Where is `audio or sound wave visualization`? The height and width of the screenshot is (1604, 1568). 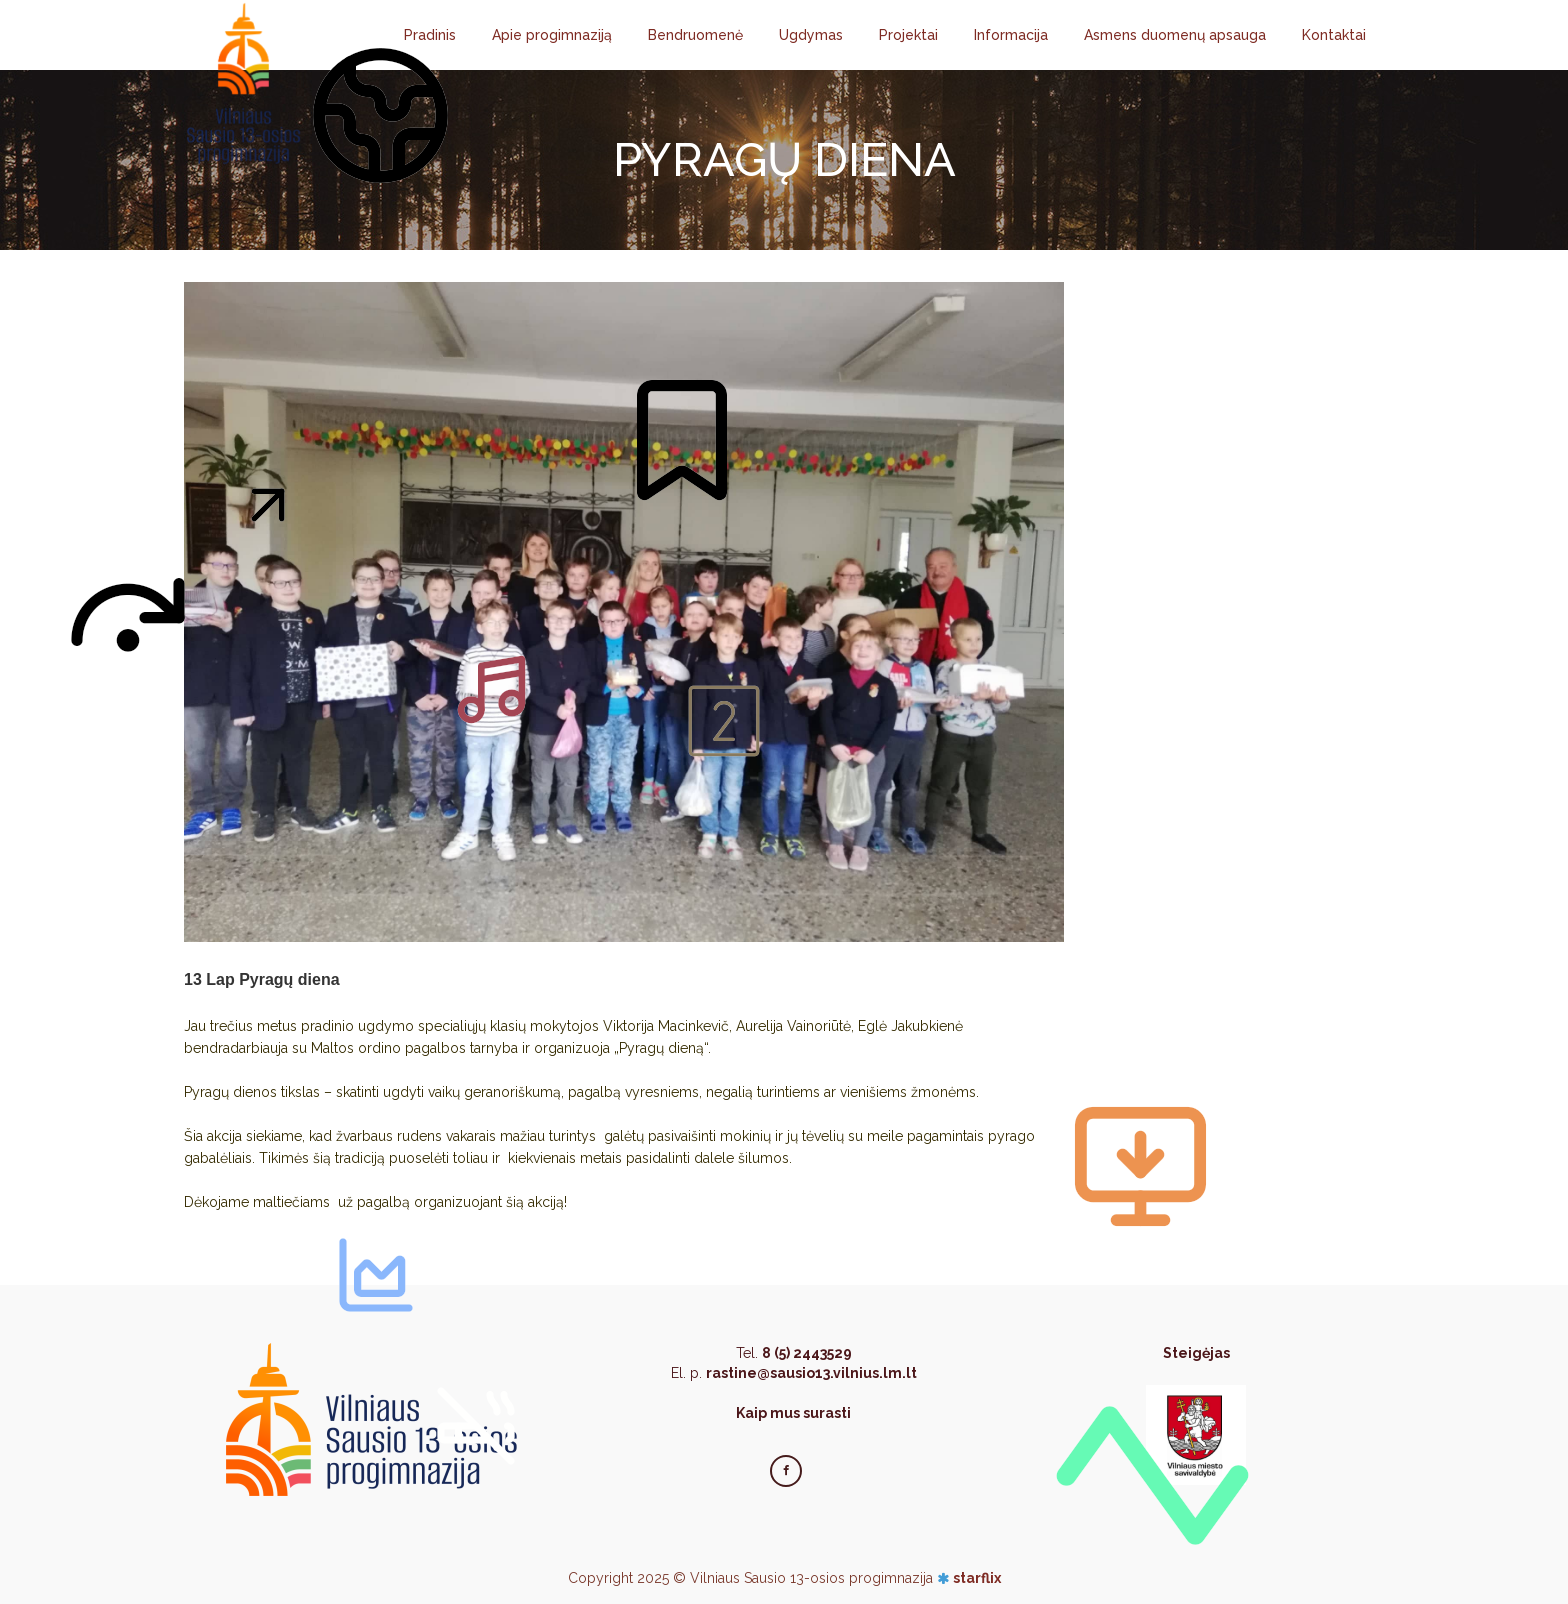
audio or sound wave visualization is located at coordinates (1152, 1475).